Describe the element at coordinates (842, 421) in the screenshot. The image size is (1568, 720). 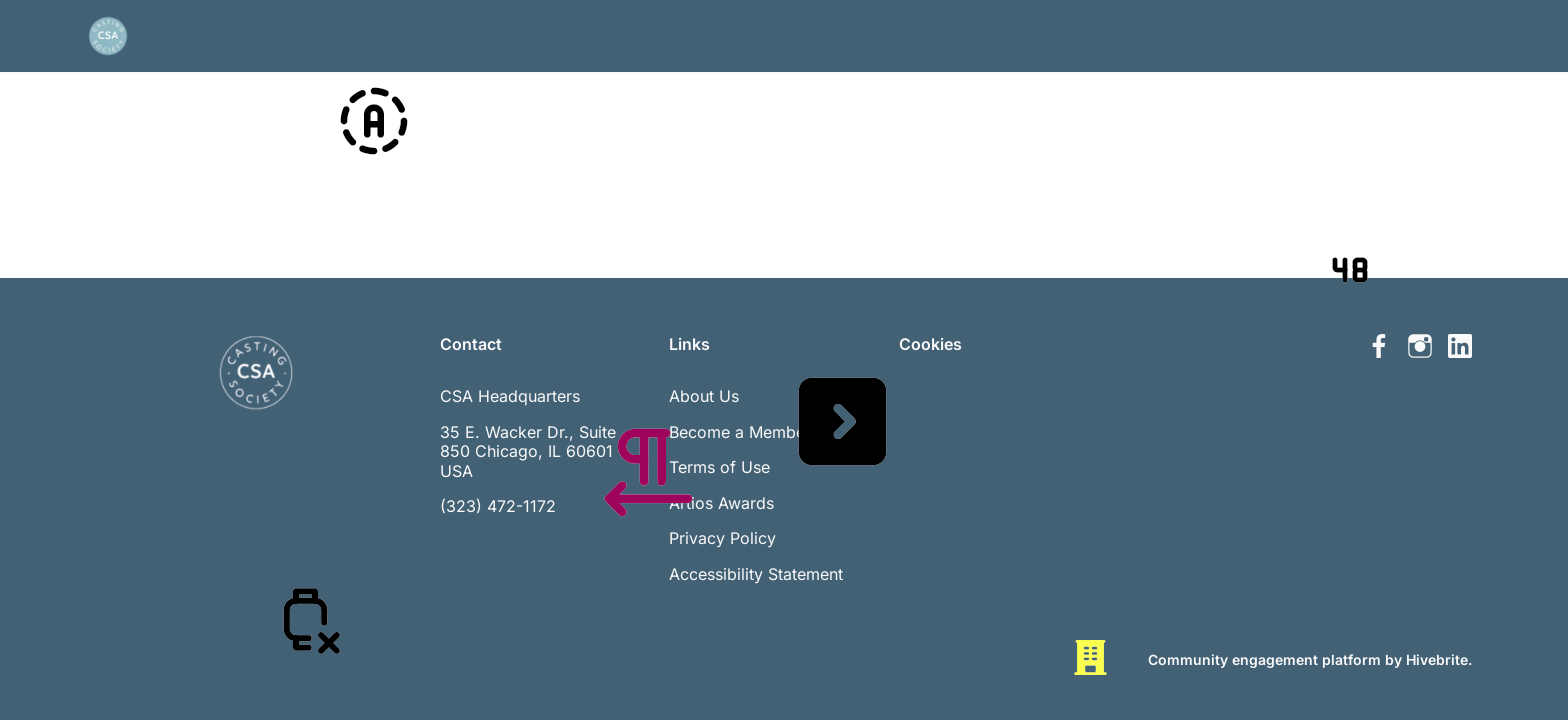
I see `navigate to the next item or screen` at that location.